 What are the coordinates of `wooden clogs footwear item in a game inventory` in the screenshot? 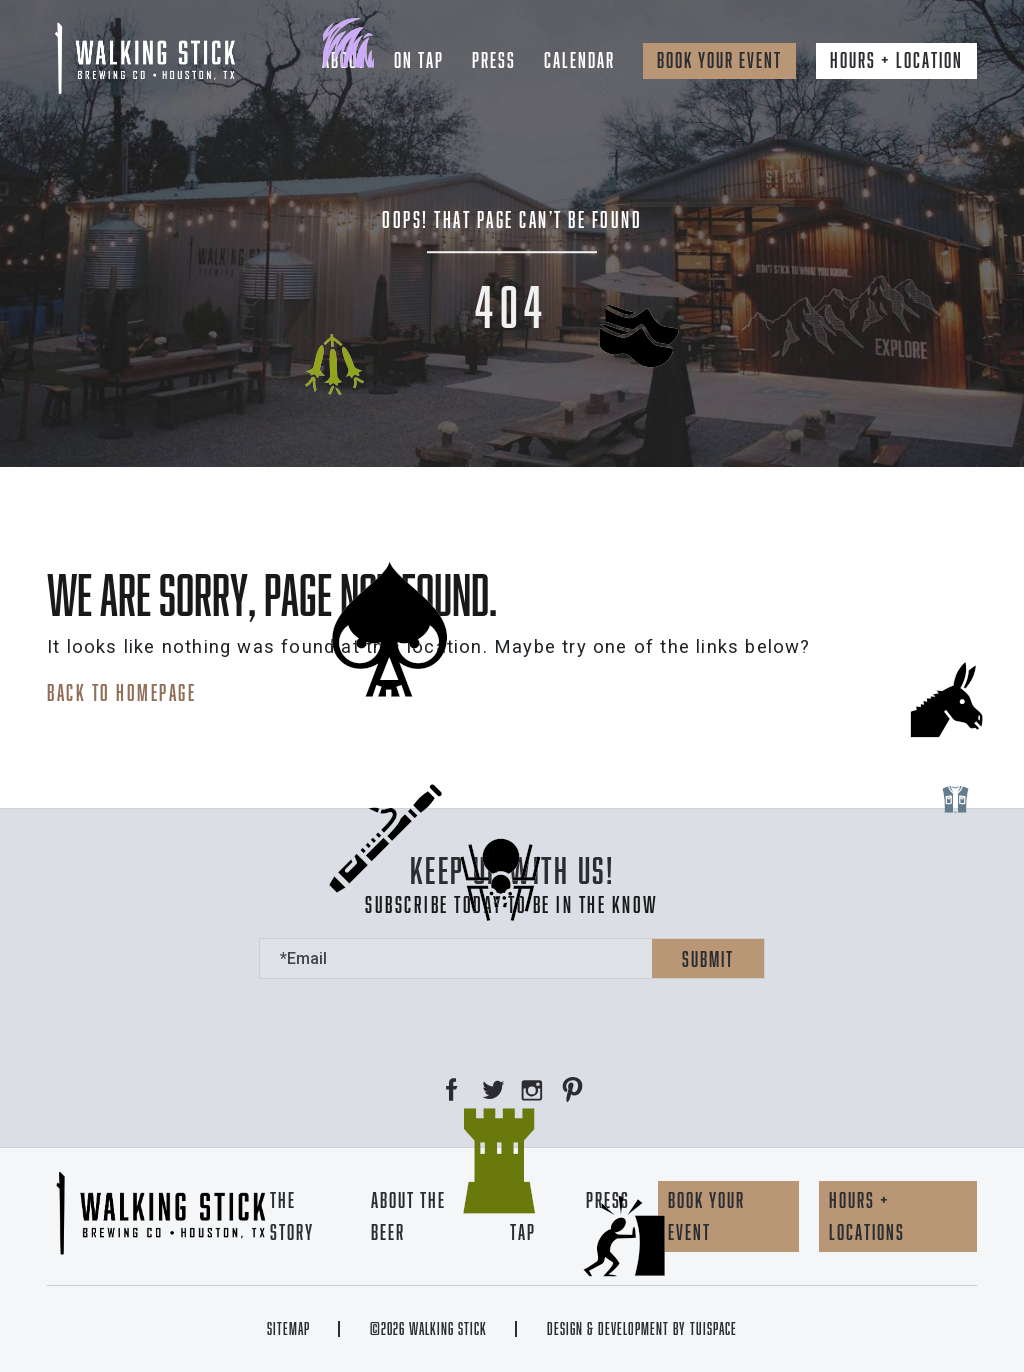 It's located at (639, 336).